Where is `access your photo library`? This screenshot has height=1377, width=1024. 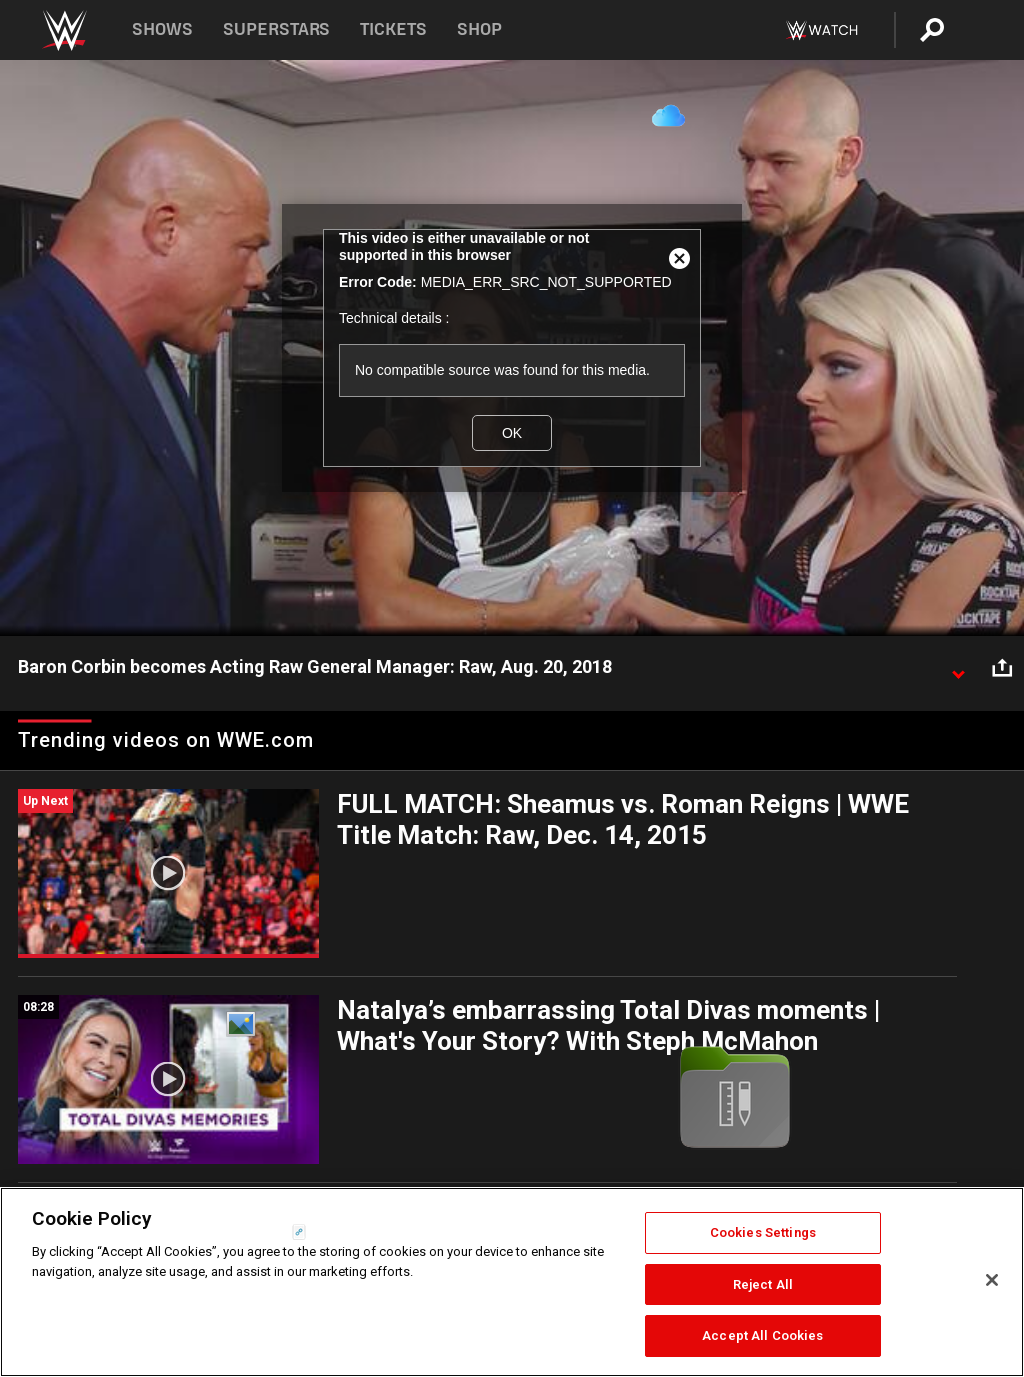
access your photo library is located at coordinates (241, 1024).